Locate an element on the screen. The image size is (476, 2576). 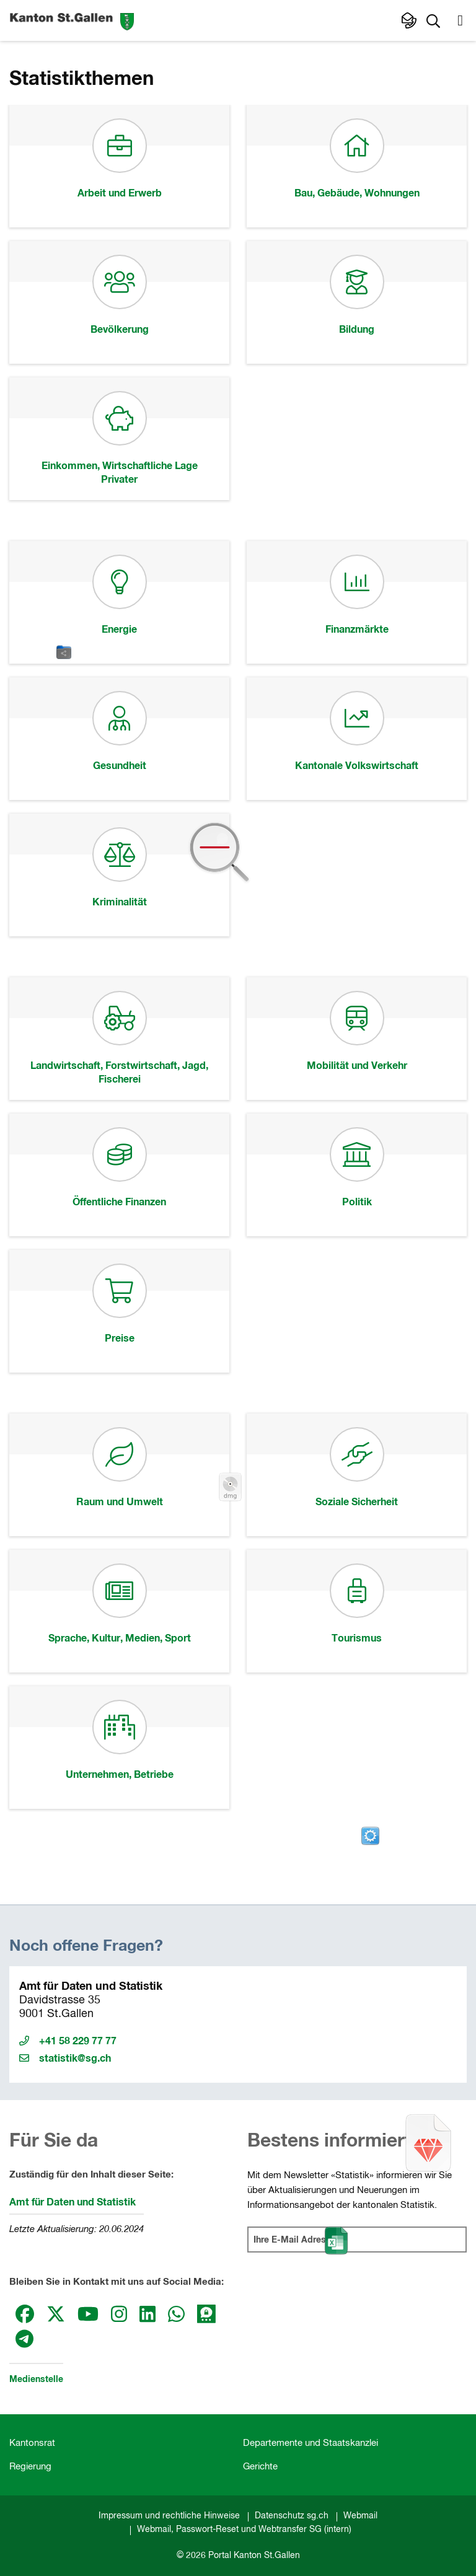
open your public shared folder is located at coordinates (64, 652).